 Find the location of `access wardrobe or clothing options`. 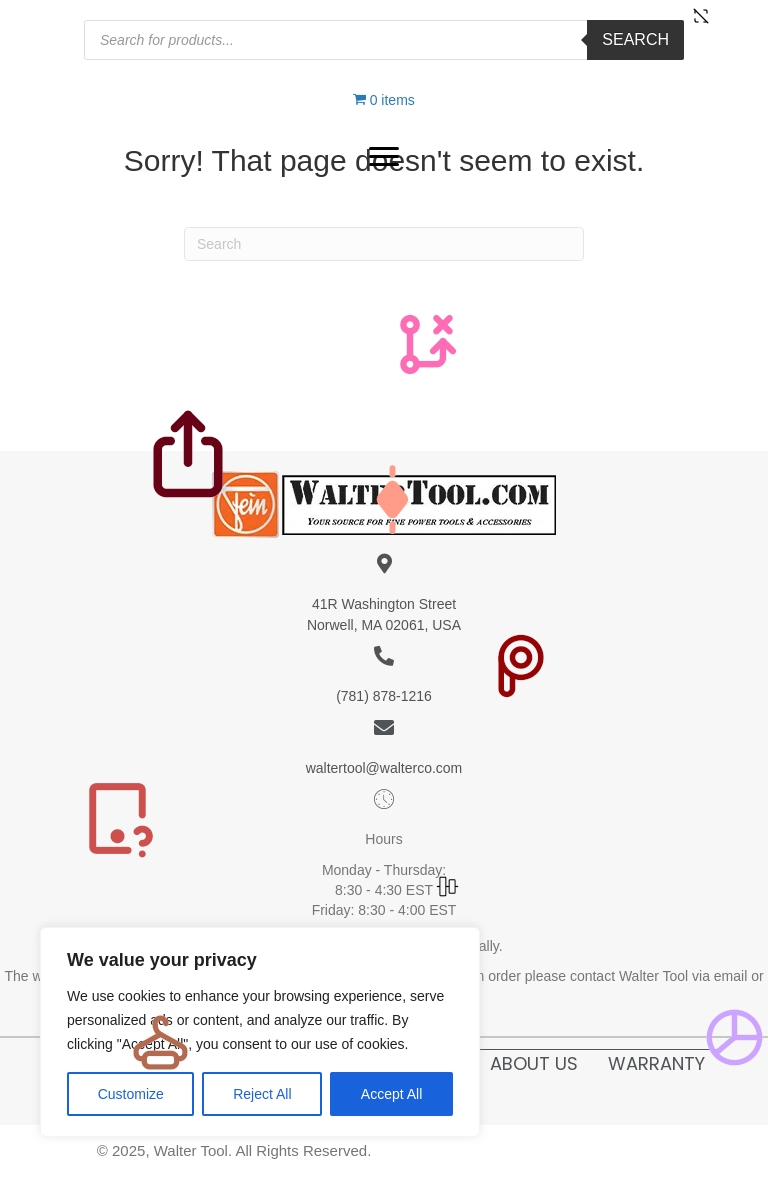

access wardrobe or clothing options is located at coordinates (160, 1042).